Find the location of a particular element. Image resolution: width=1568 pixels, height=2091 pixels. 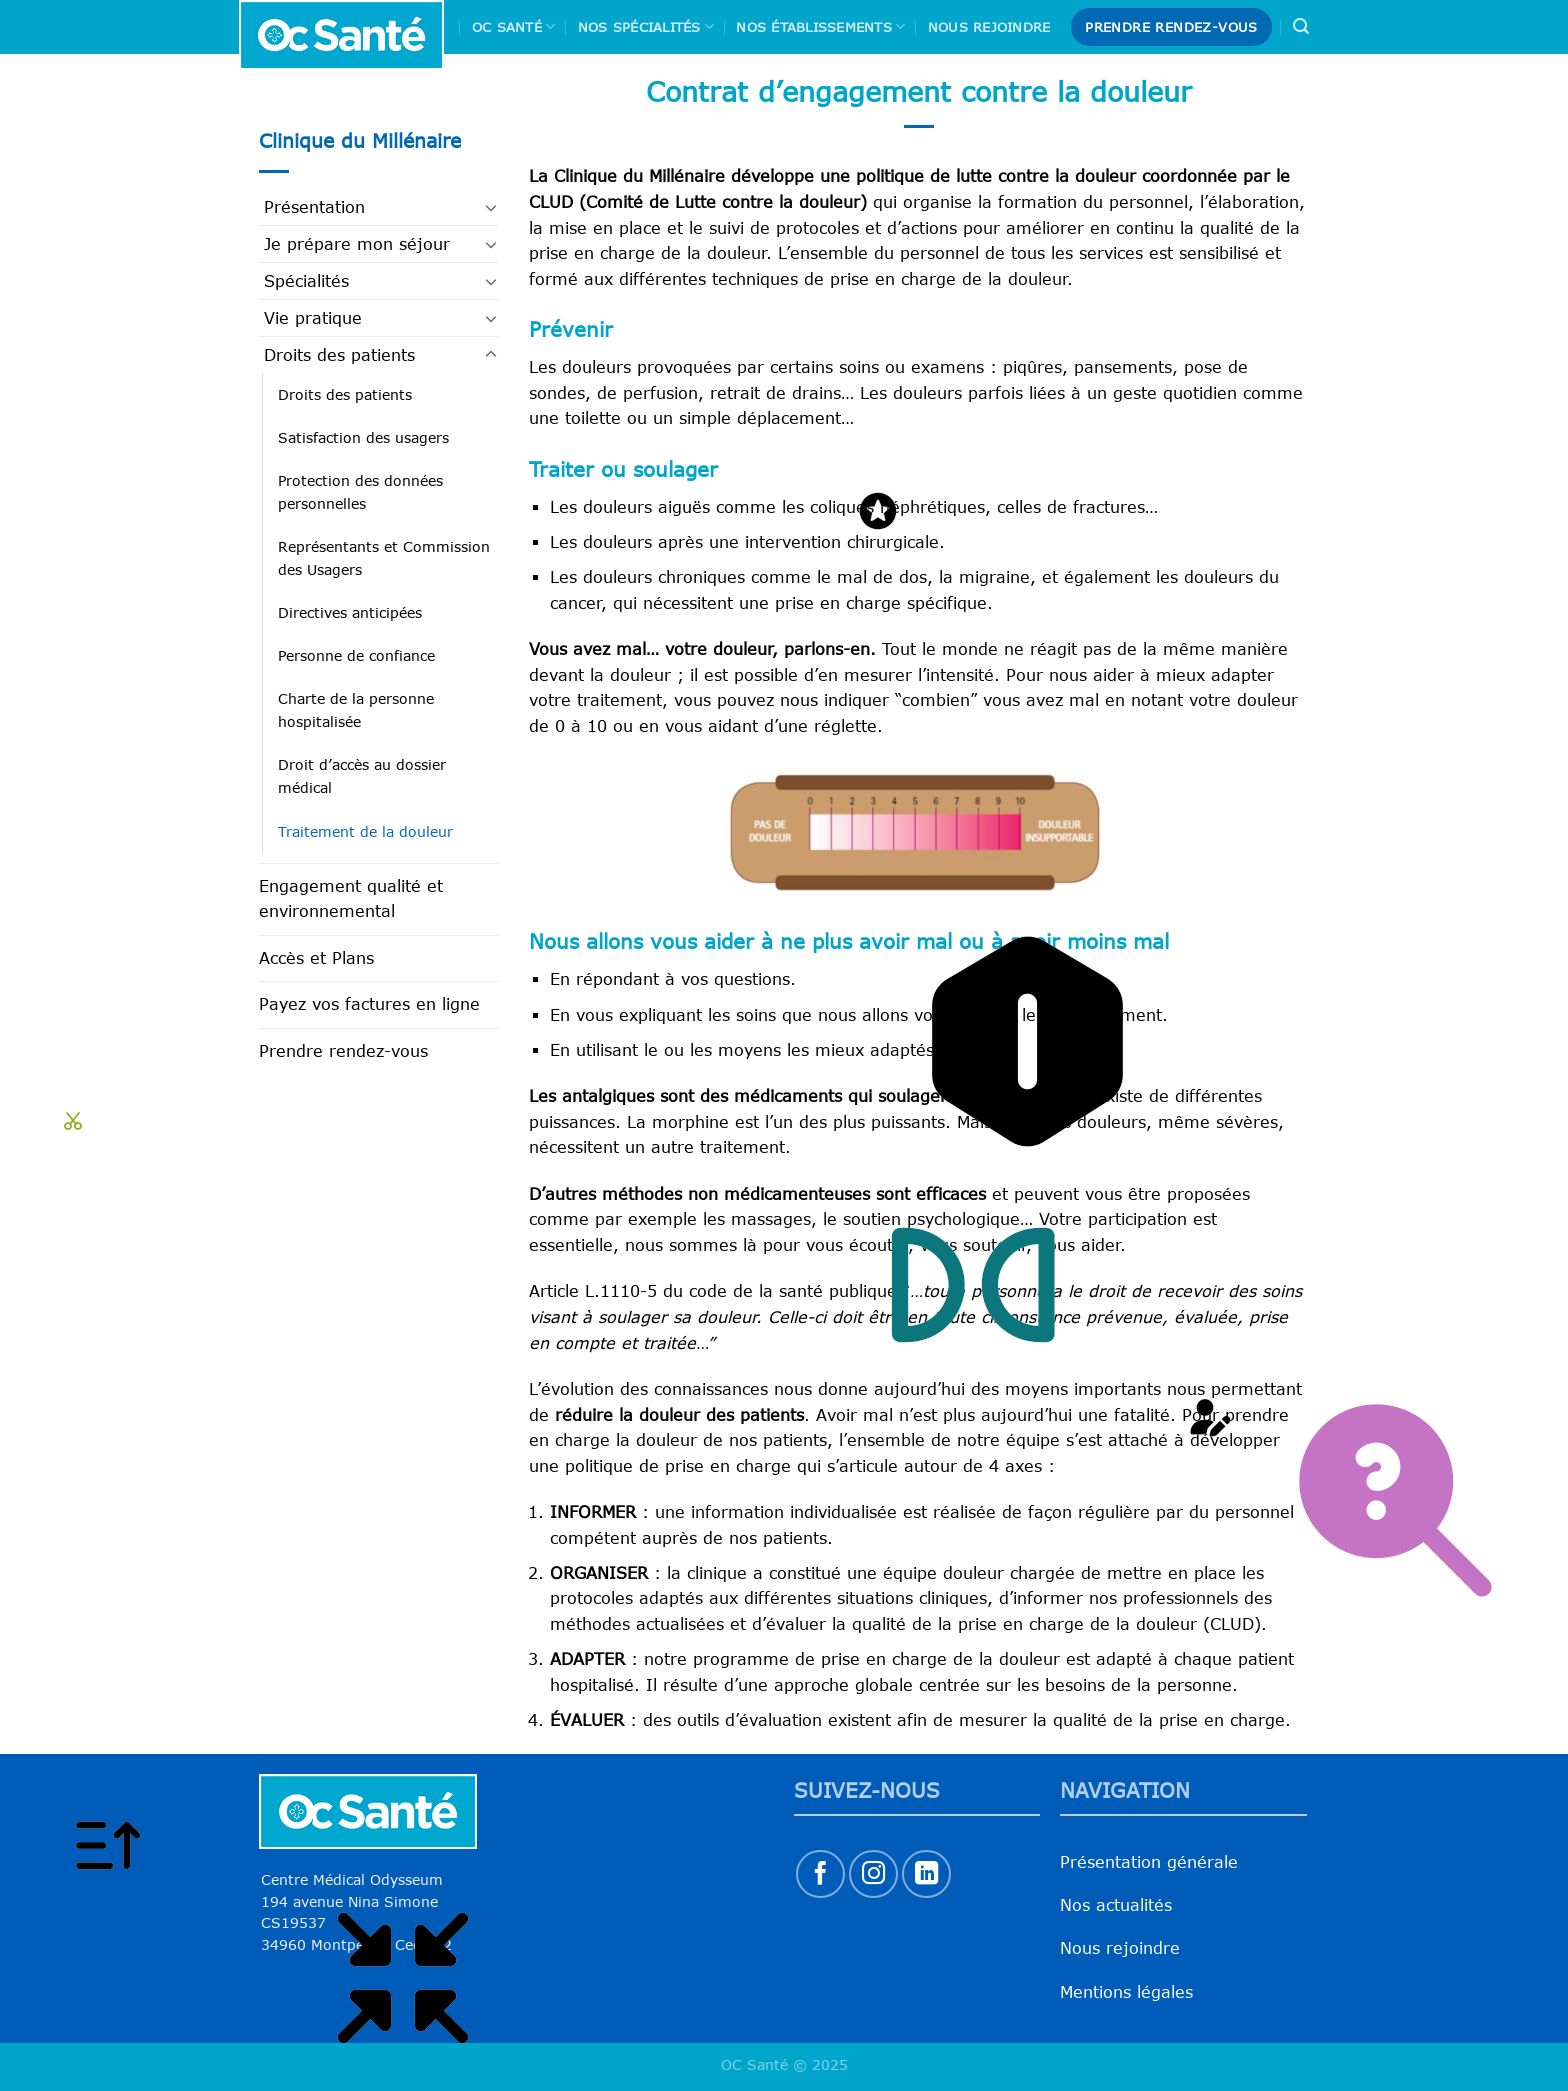

indicates dolby digital audio support is located at coordinates (973, 1285).